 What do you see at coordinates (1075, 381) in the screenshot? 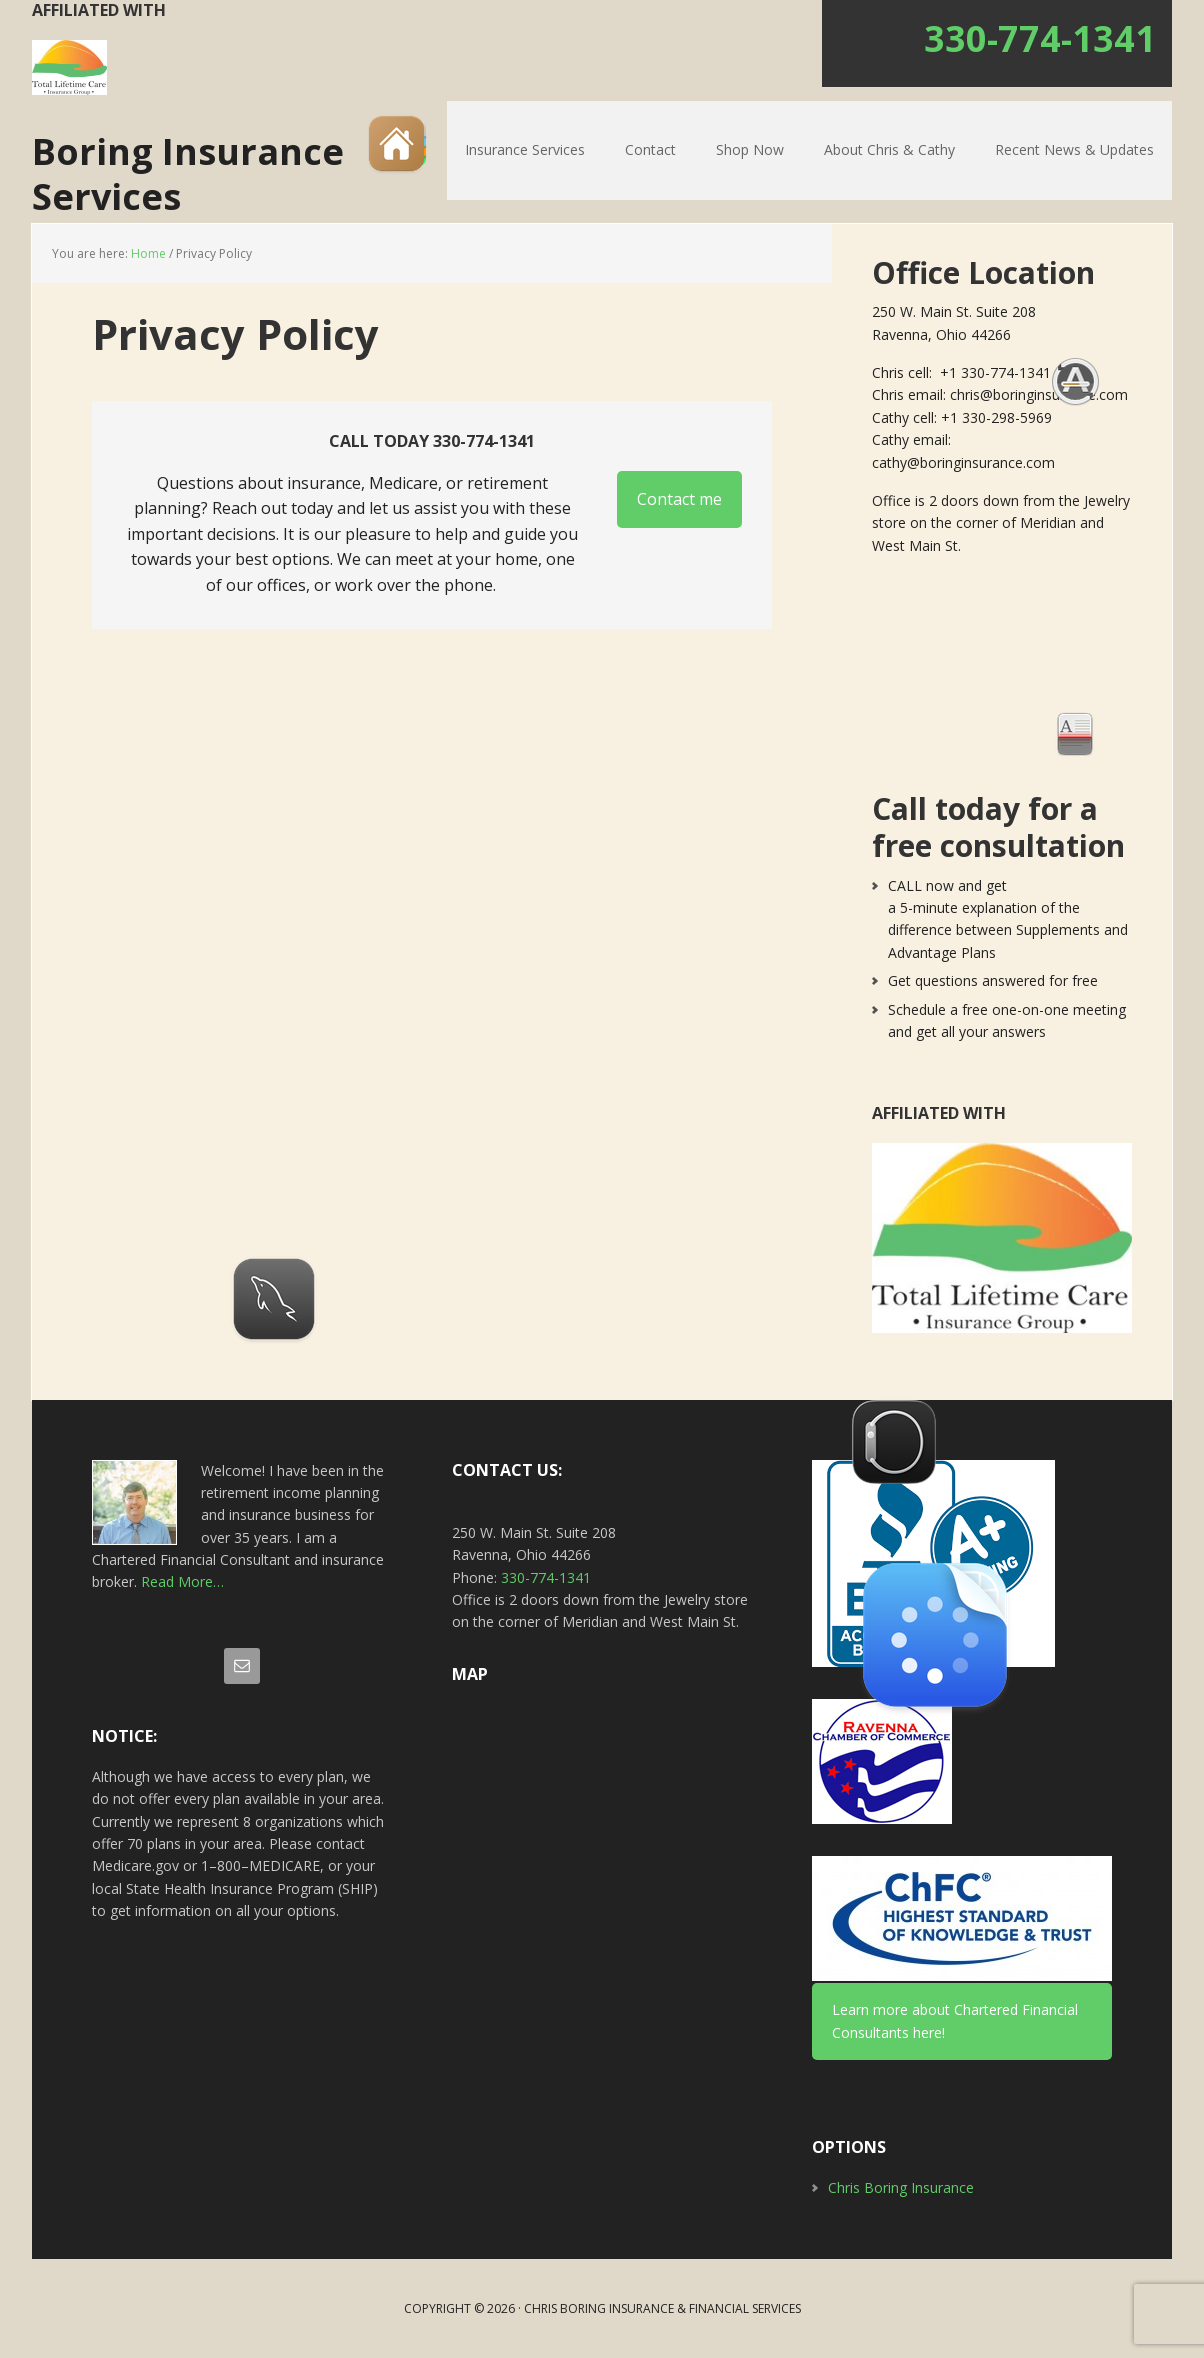
I see `open the software updater application` at bounding box center [1075, 381].